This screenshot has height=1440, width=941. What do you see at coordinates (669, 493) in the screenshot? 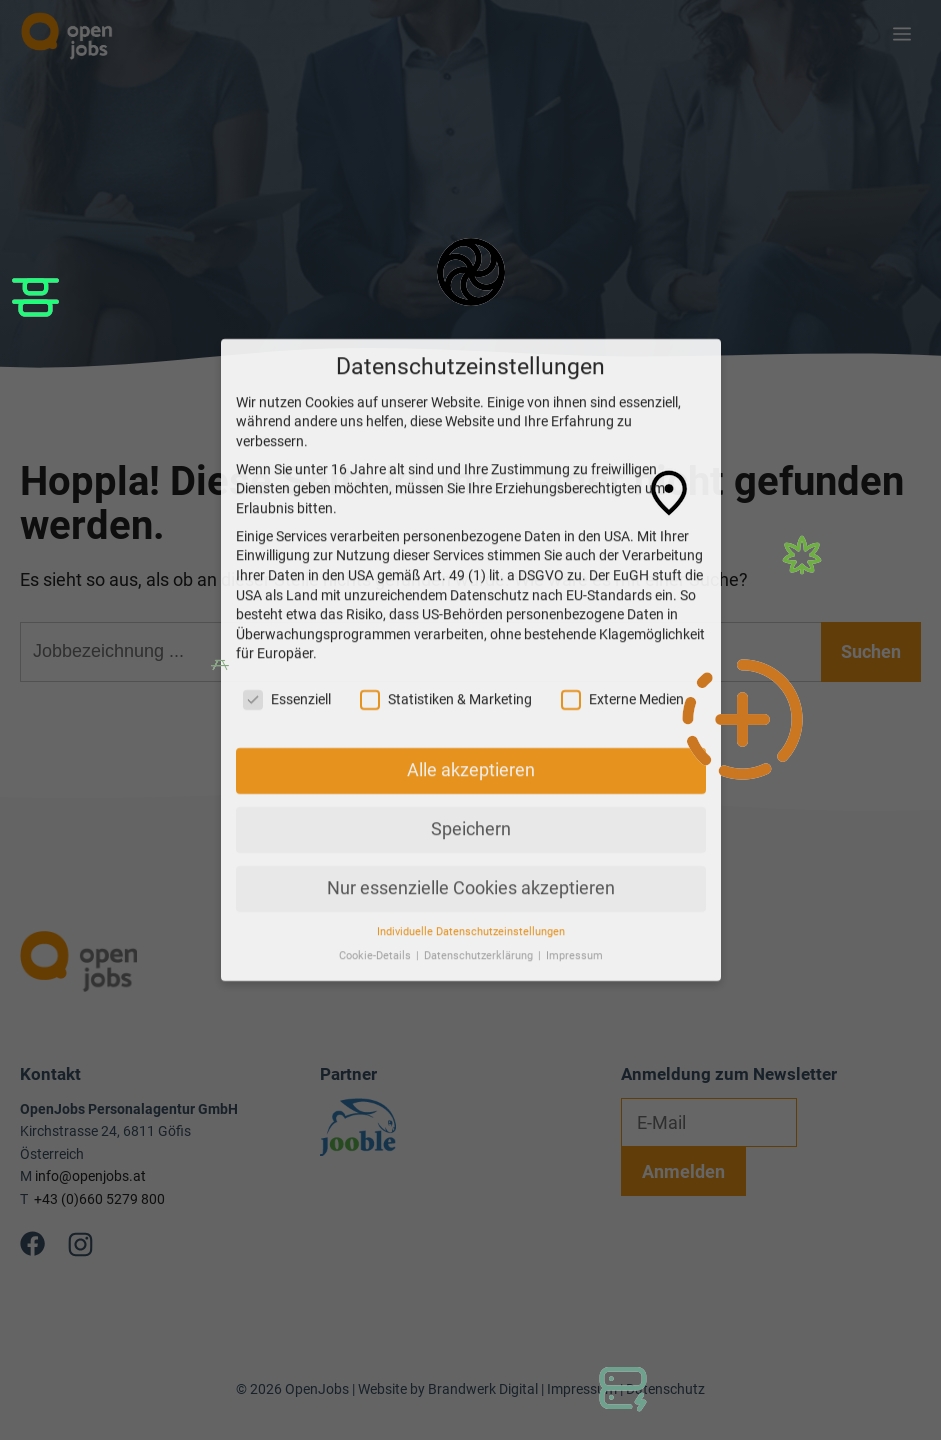
I see `view or select a location on the map` at bounding box center [669, 493].